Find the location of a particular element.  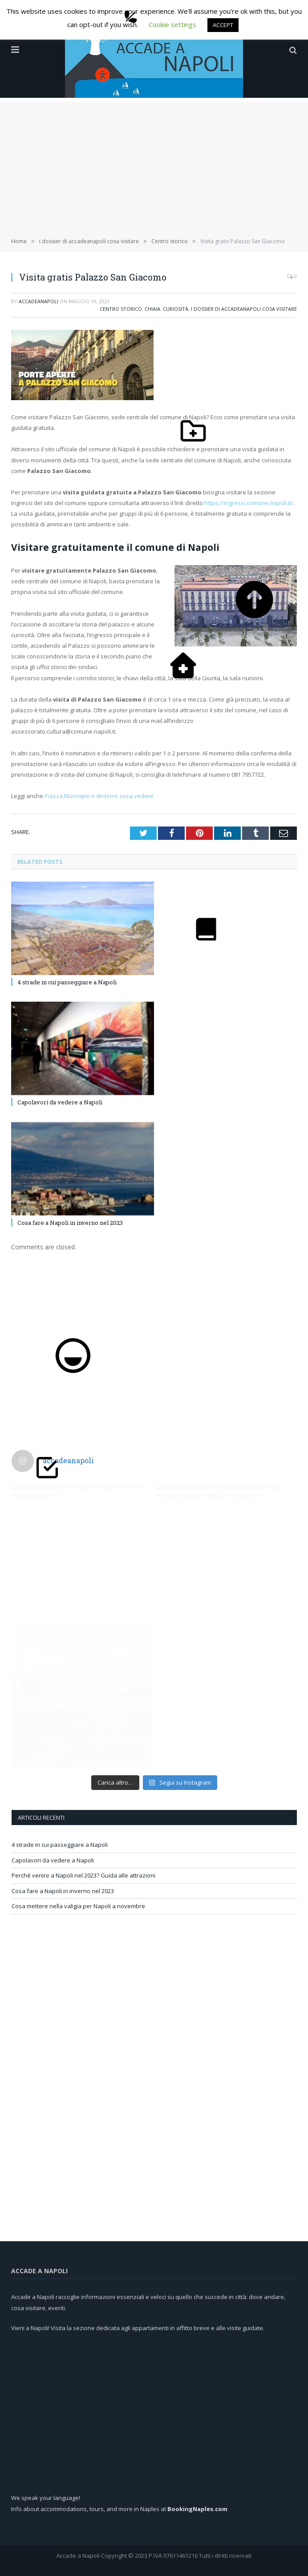

open your library or reading list is located at coordinates (206, 929).